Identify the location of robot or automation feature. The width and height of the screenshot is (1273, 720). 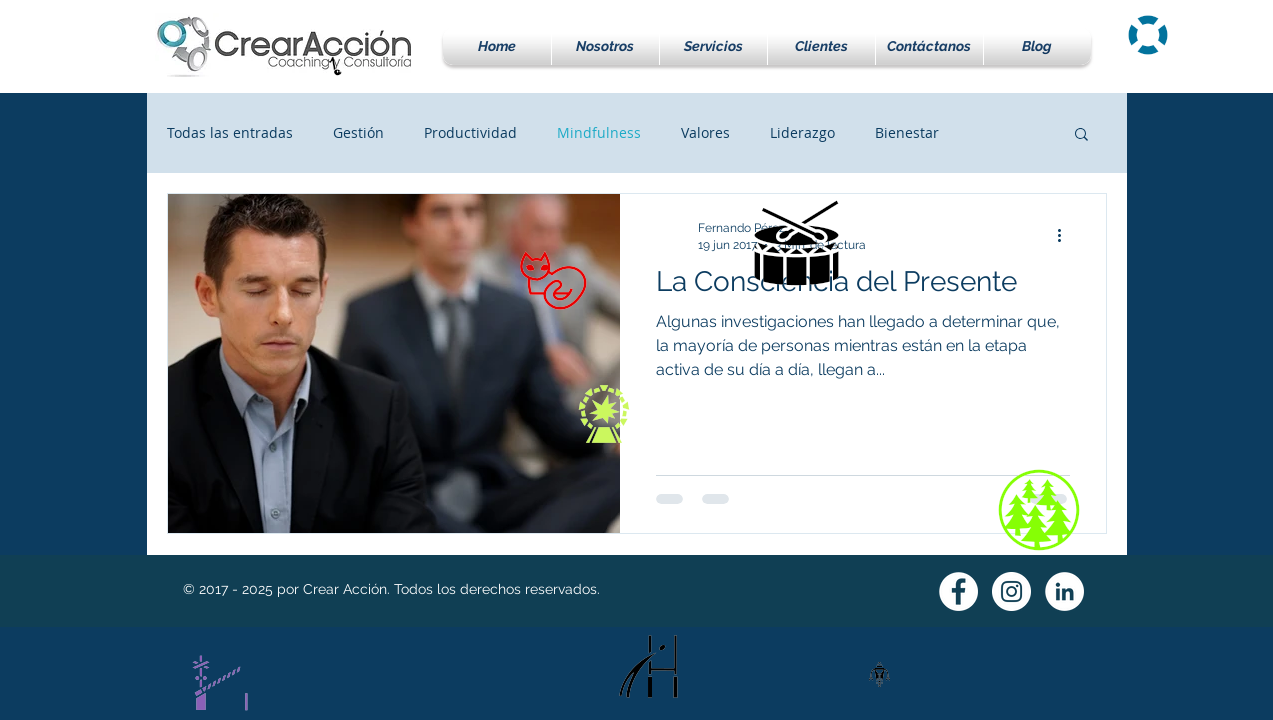
(879, 674).